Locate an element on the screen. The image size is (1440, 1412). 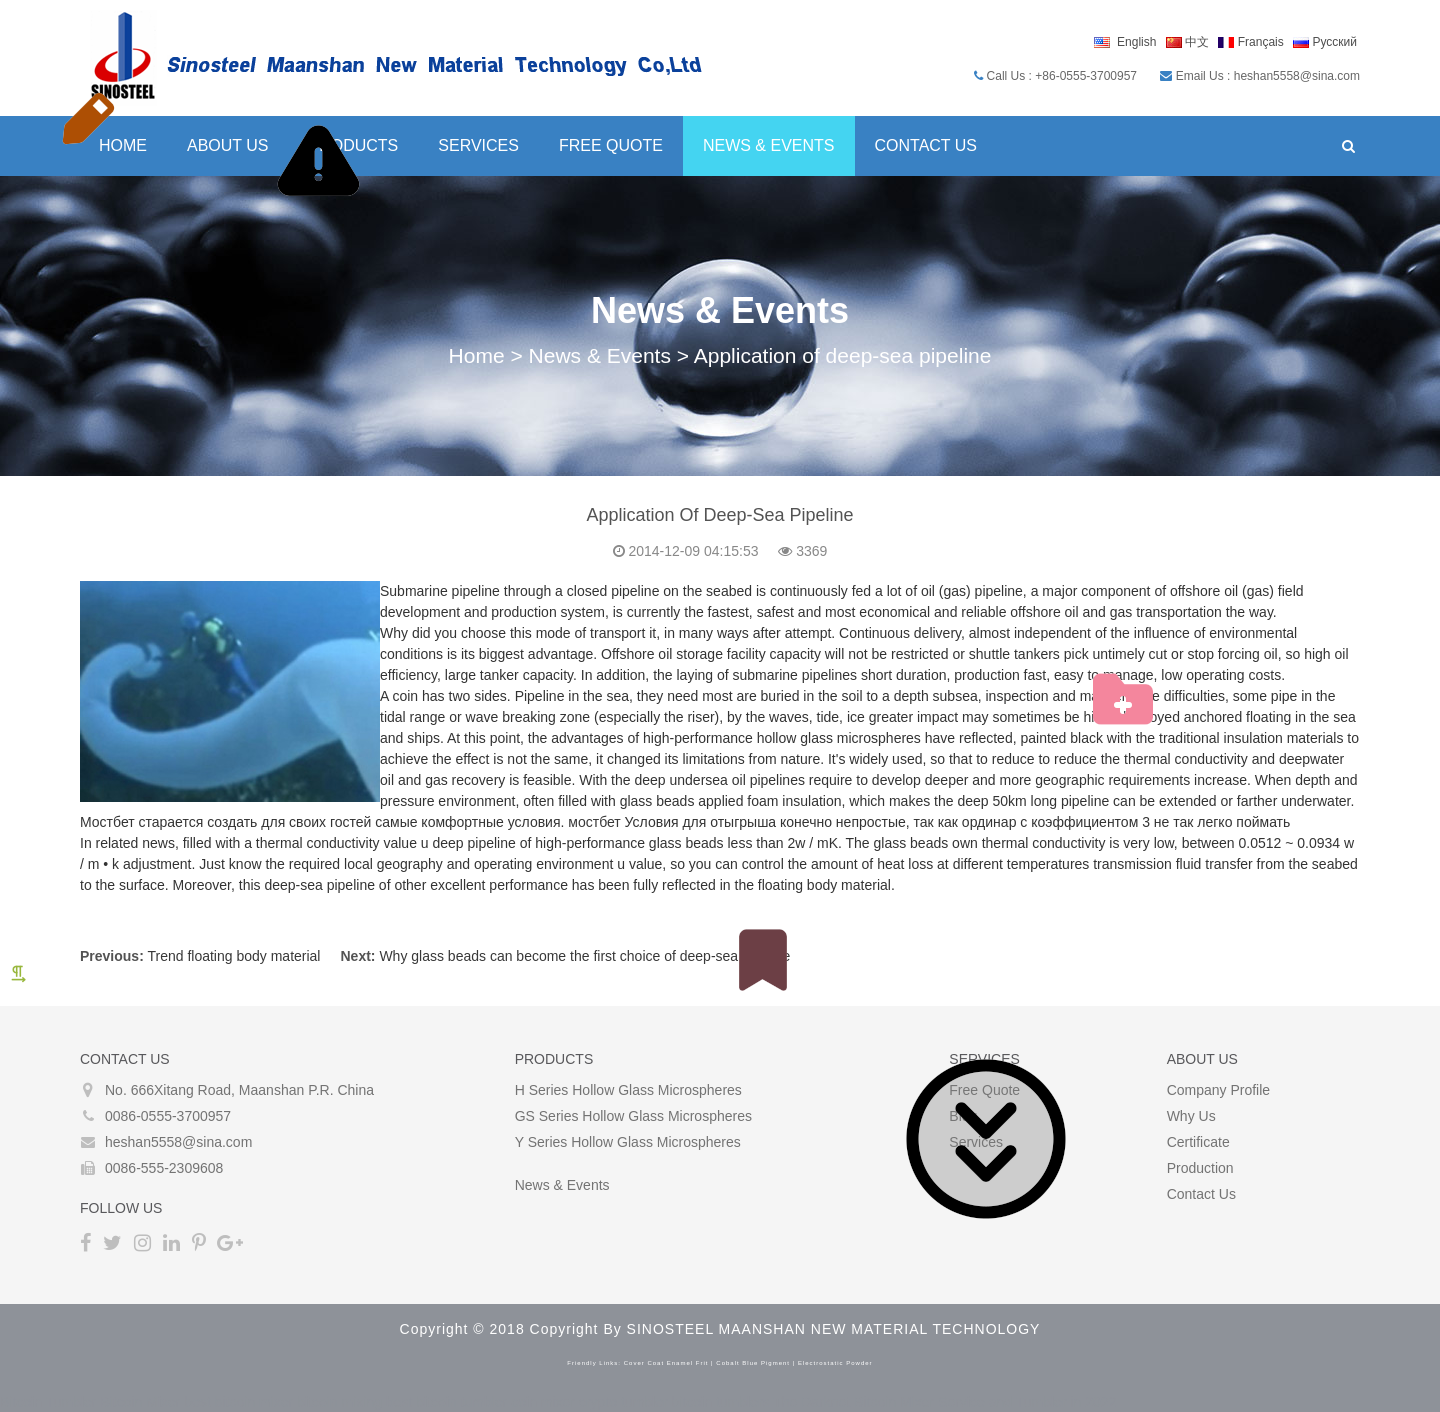
create a new folder is located at coordinates (1123, 699).